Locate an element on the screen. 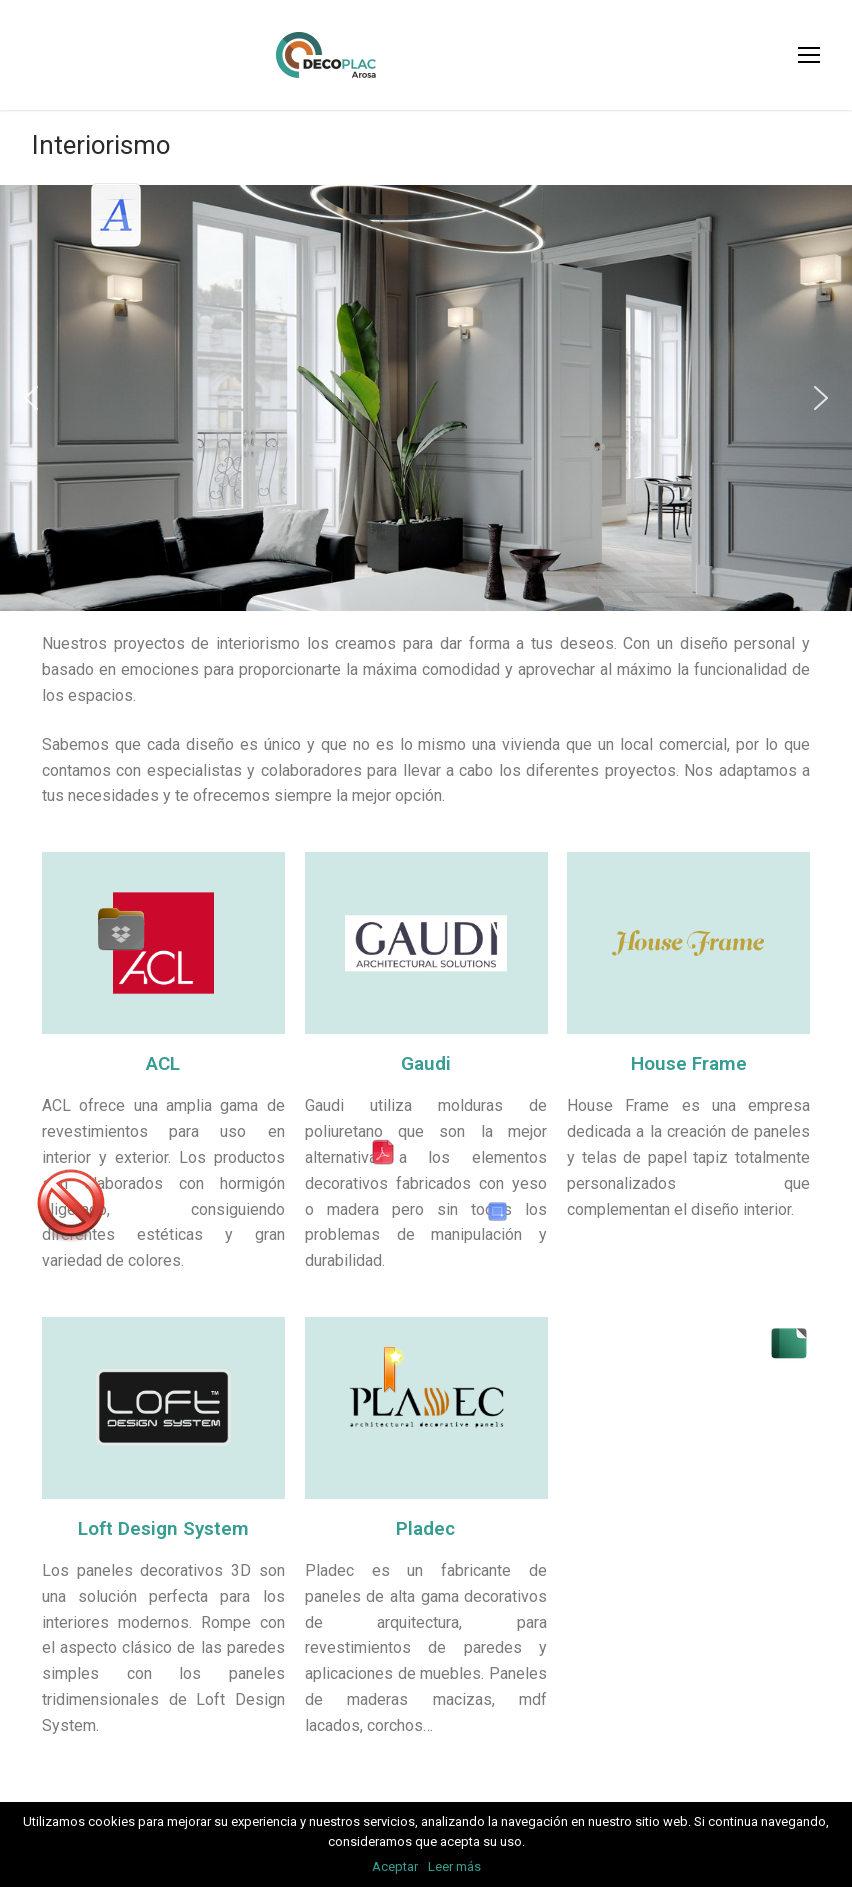 Image resolution: width=852 pixels, height=1887 pixels. a compressed pdf document file is located at coordinates (383, 1152).